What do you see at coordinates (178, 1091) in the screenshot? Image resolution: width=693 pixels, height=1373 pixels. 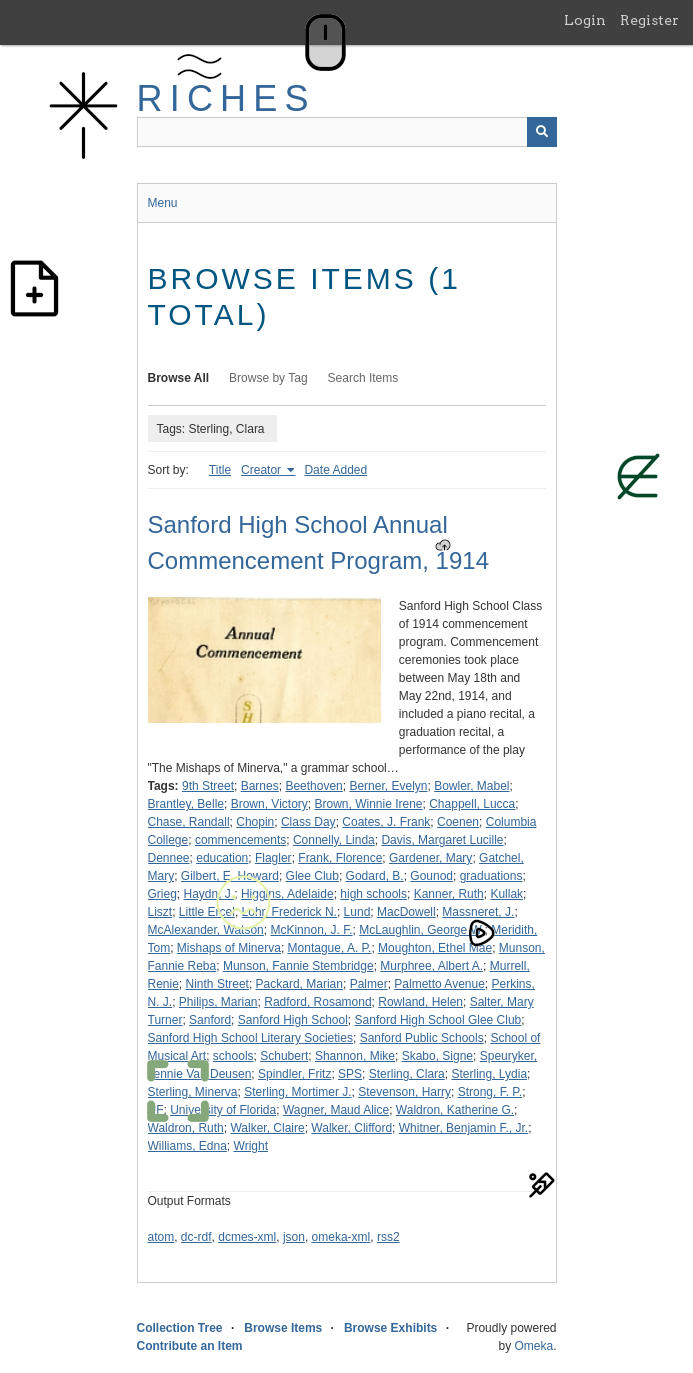 I see `expand to fullscreen mode` at bounding box center [178, 1091].